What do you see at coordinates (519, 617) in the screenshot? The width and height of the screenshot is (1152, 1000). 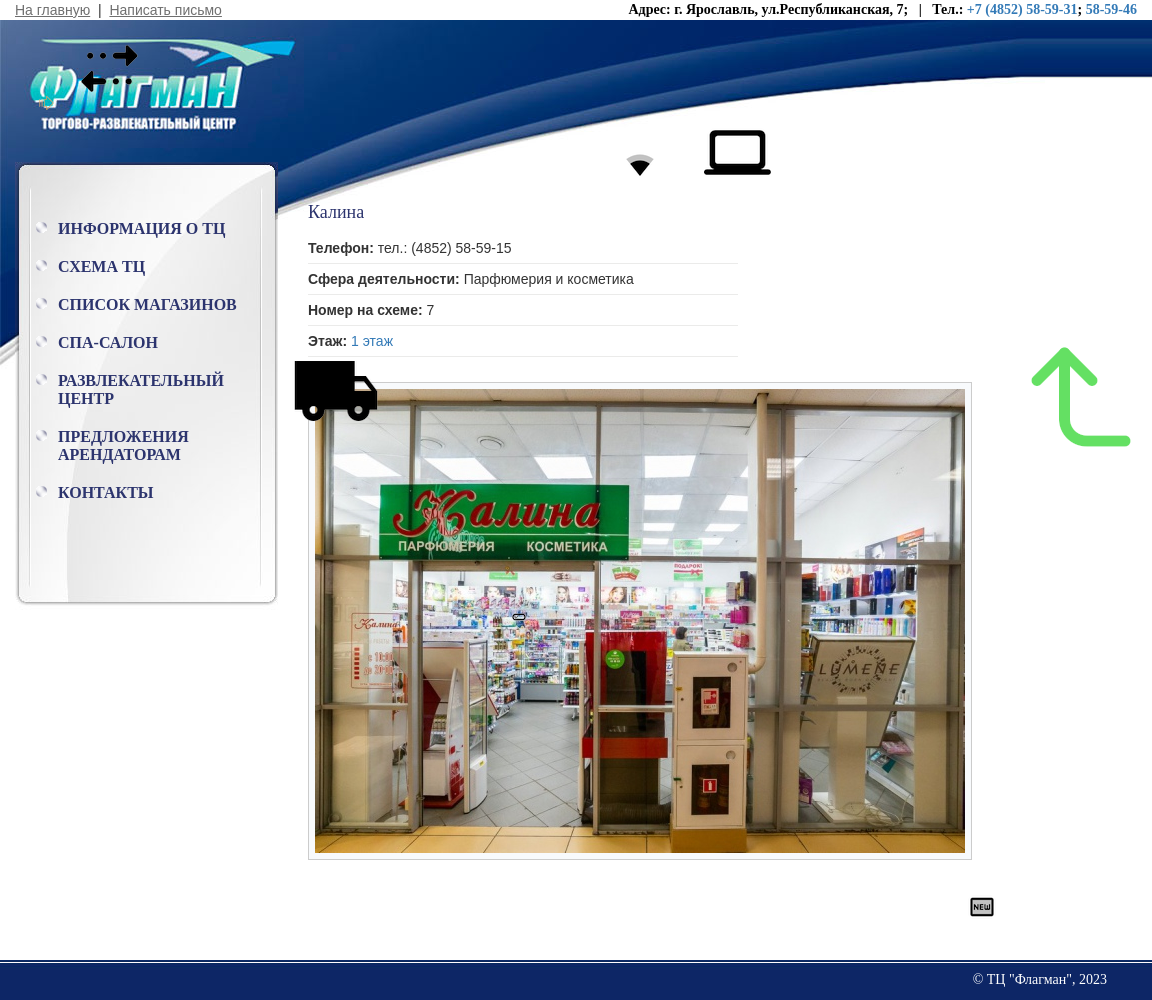 I see `edit or modify attribute settings` at bounding box center [519, 617].